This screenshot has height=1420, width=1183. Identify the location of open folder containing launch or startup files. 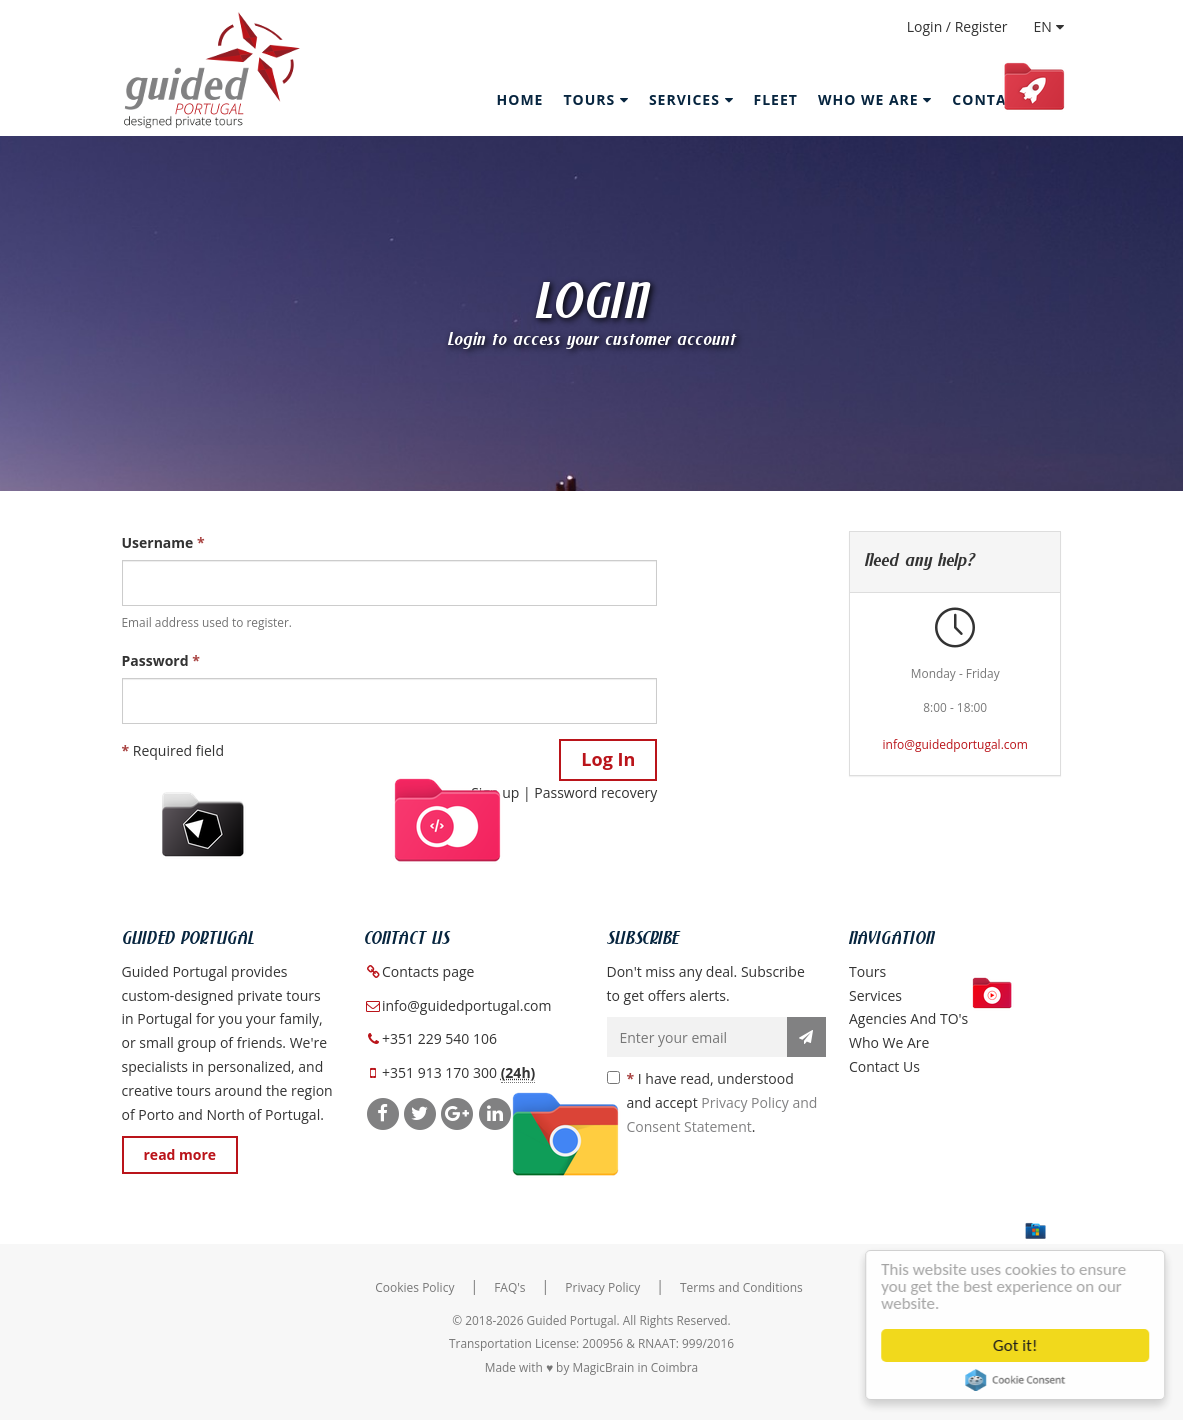
(1034, 88).